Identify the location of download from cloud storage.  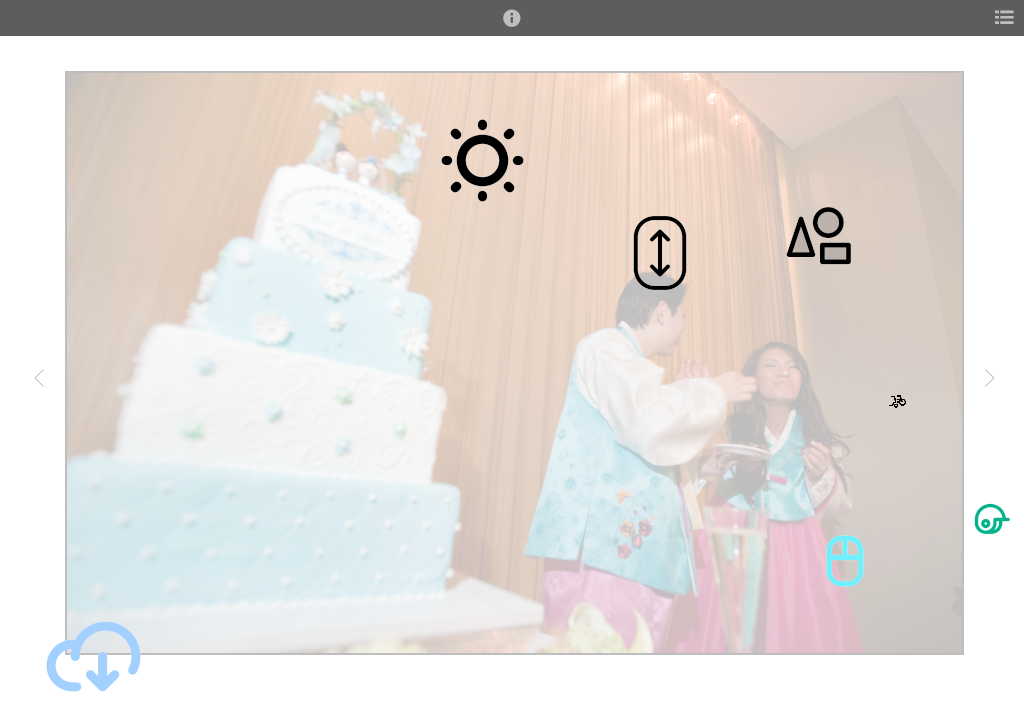
(93, 656).